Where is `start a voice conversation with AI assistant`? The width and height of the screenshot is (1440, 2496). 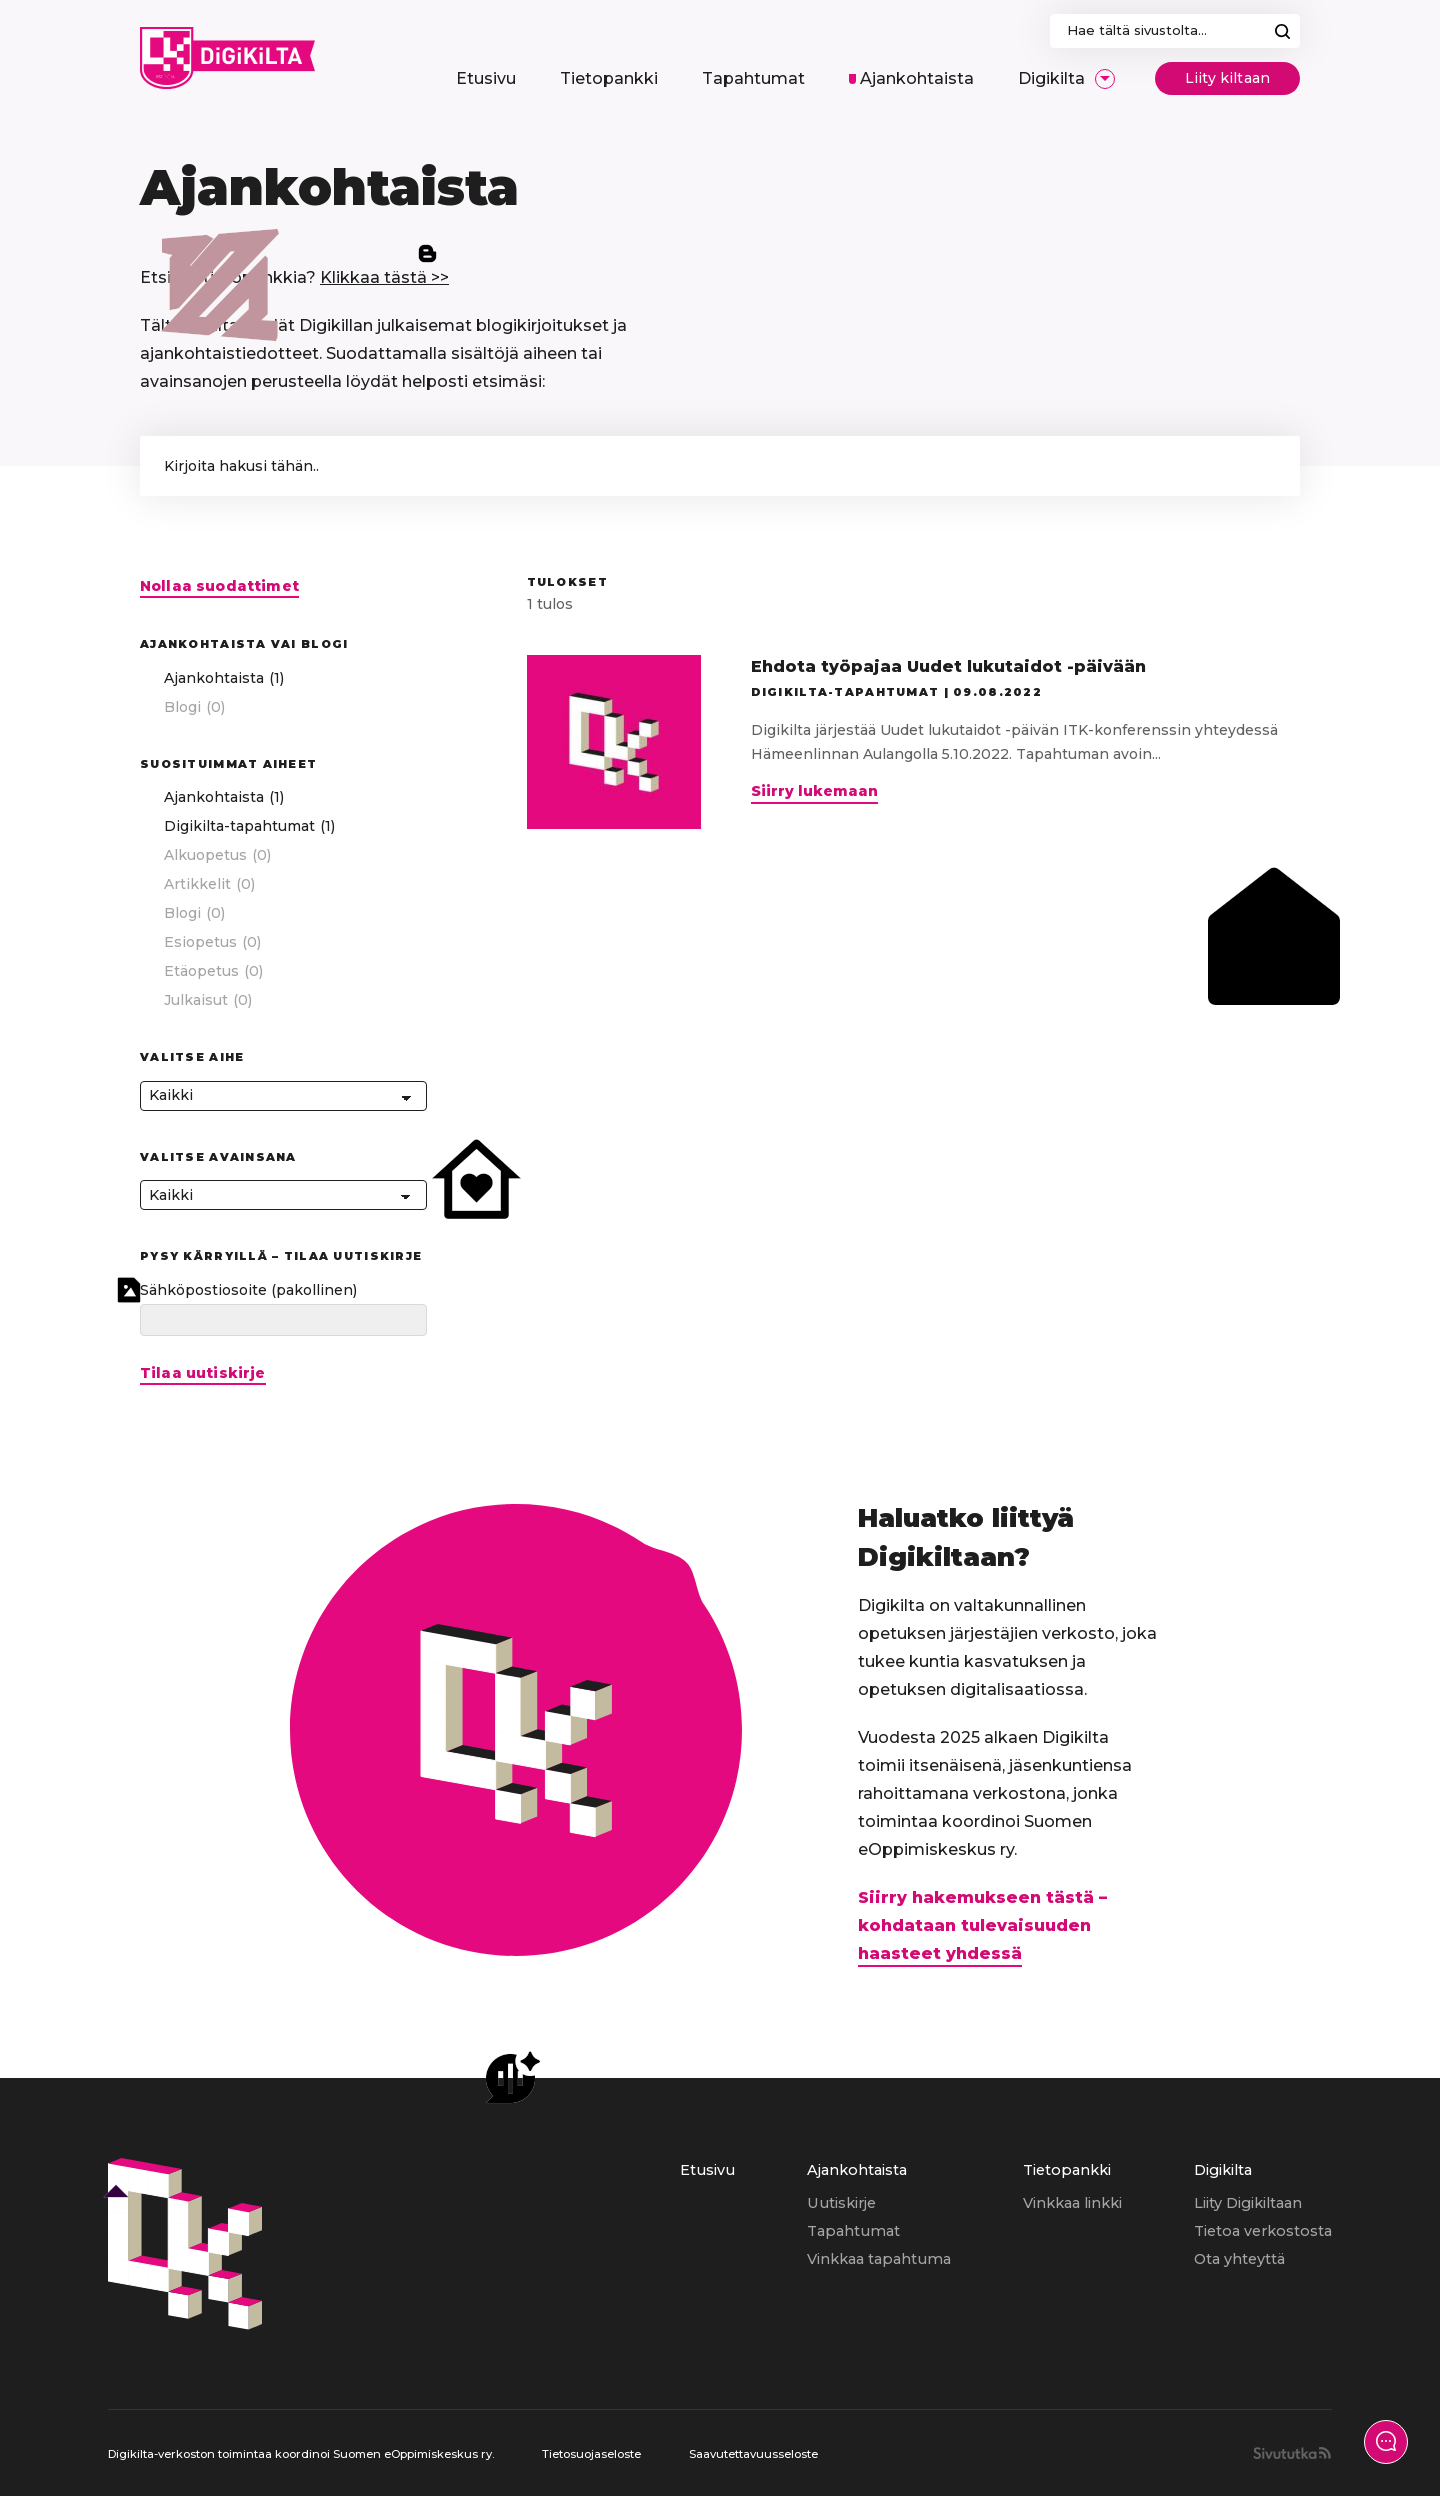 start a voice conversation with AI assistant is located at coordinates (510, 2078).